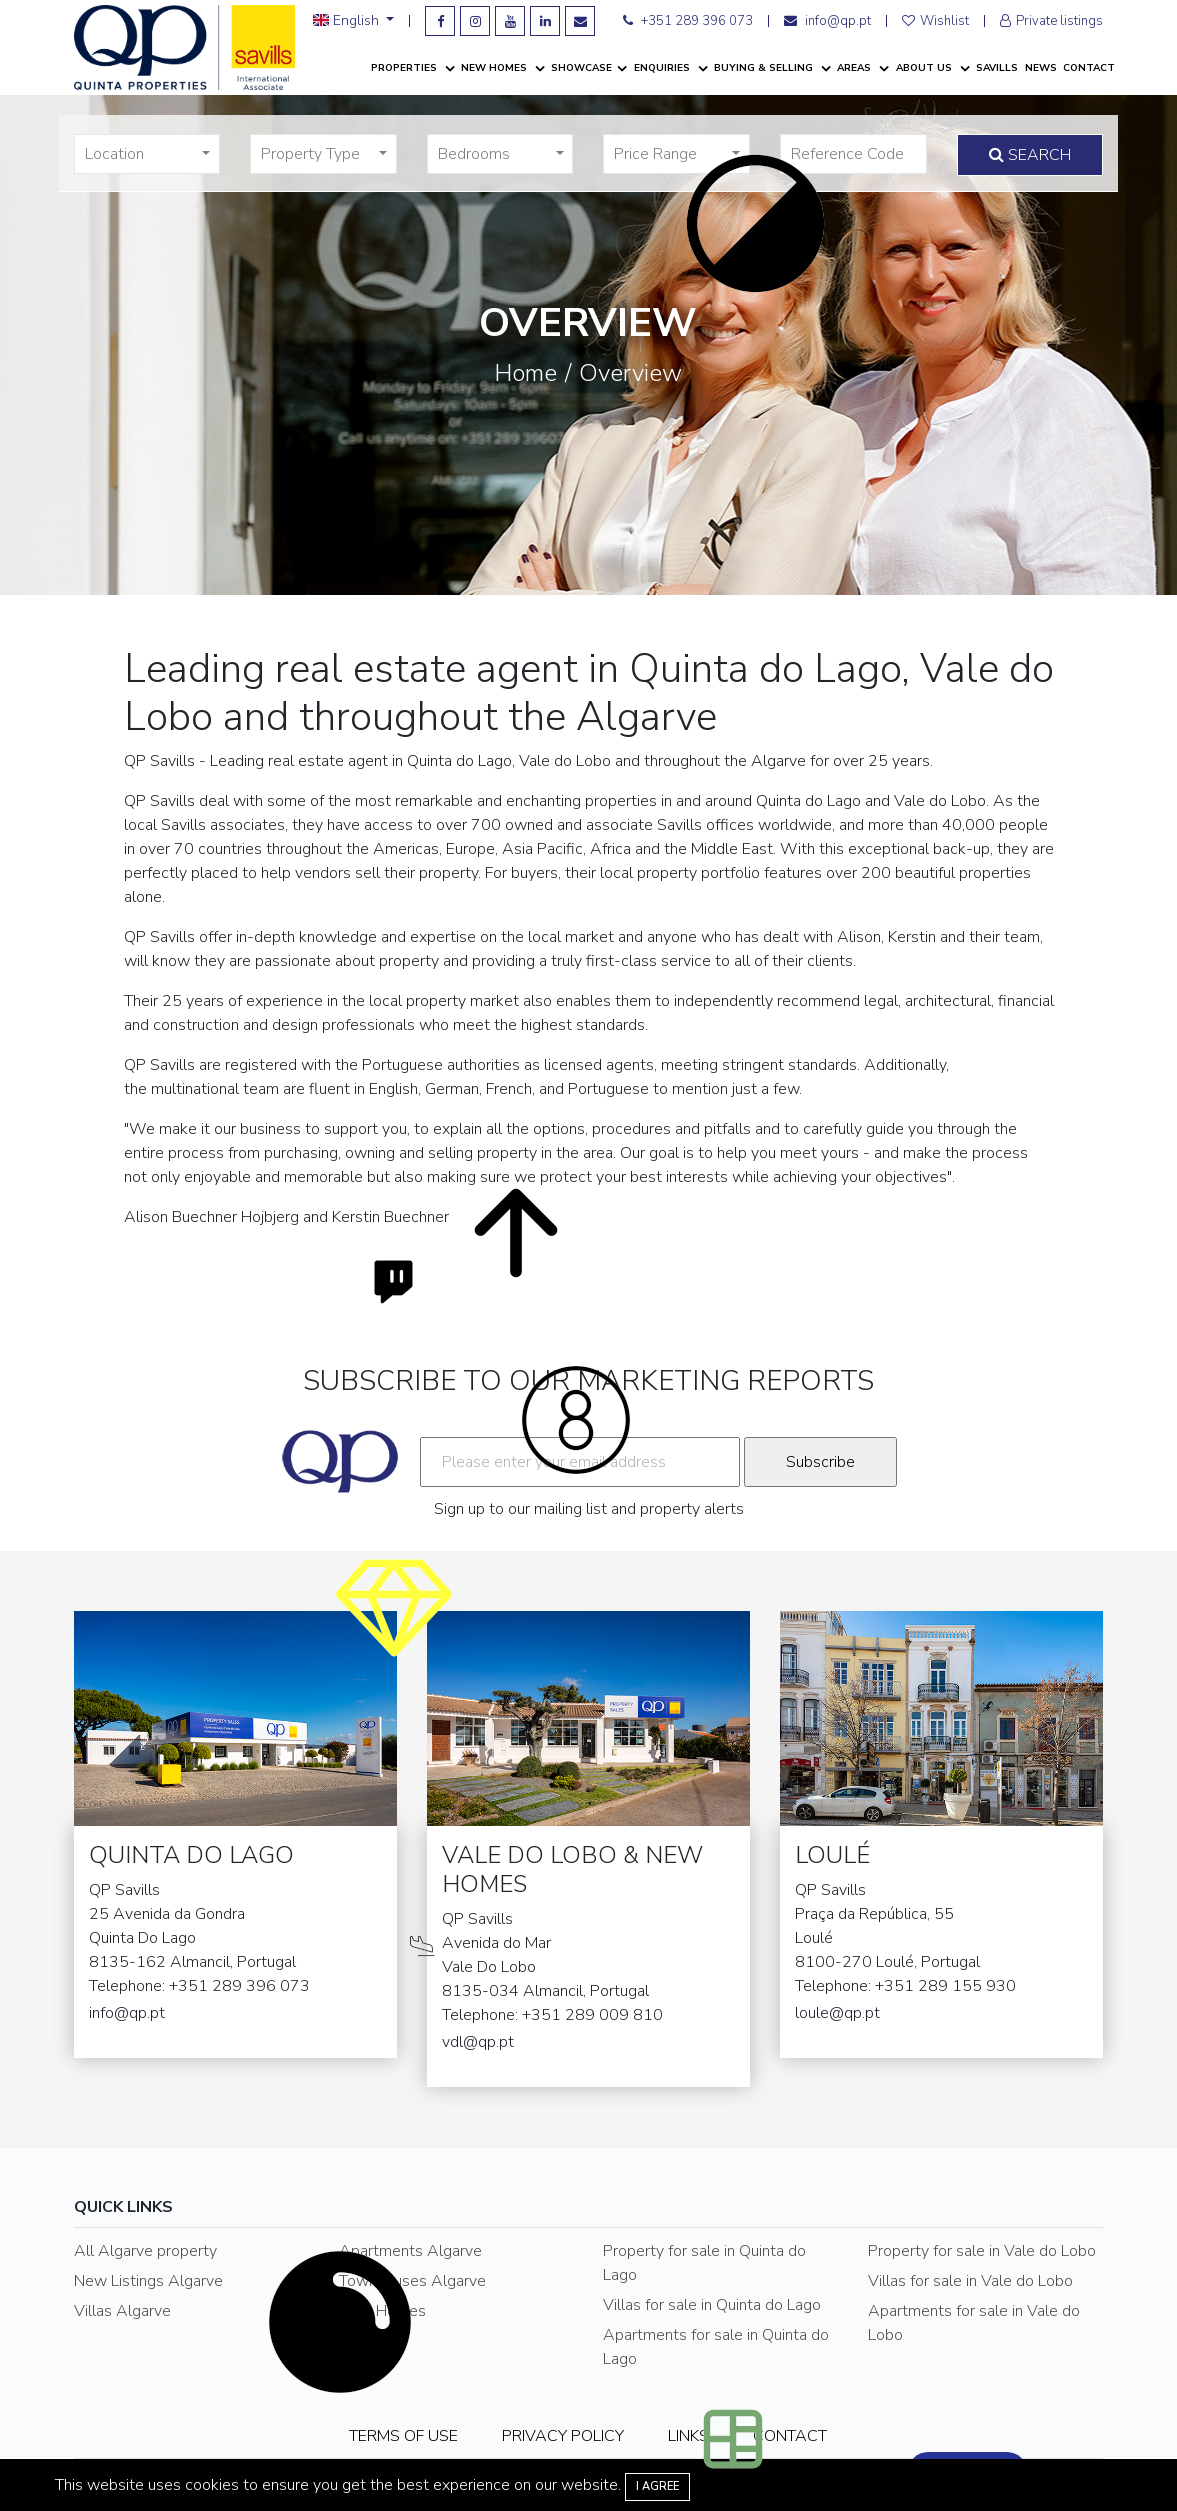  What do you see at coordinates (755, 223) in the screenshot?
I see `toggle contrast or dark/light mode` at bounding box center [755, 223].